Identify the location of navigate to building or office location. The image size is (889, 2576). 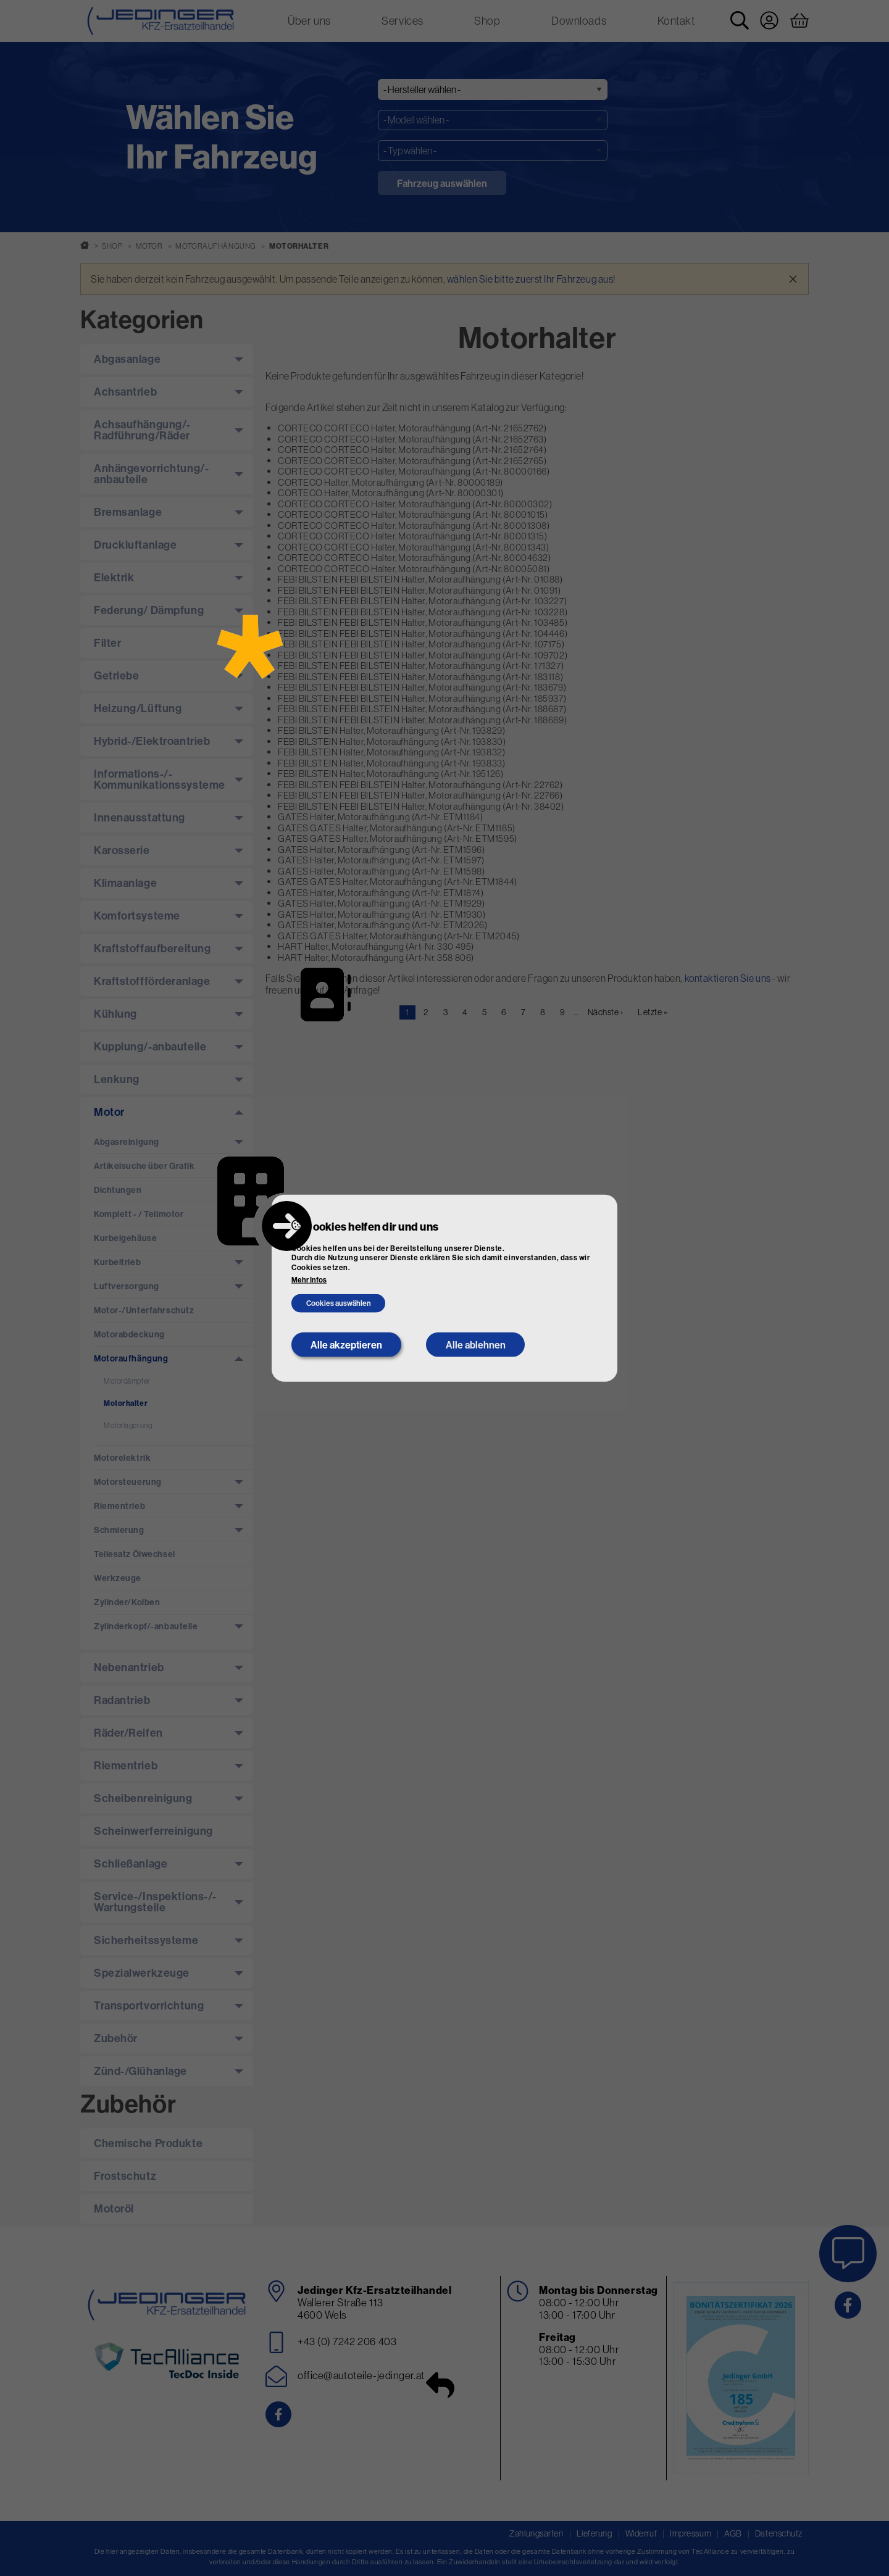
(262, 1201).